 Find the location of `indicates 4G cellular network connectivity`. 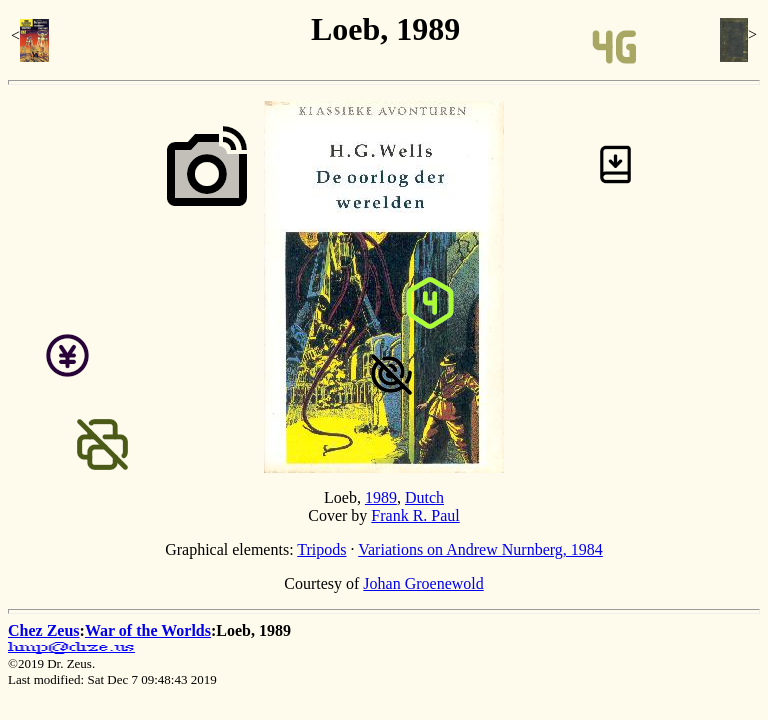

indicates 4G cellular network connectivity is located at coordinates (616, 47).